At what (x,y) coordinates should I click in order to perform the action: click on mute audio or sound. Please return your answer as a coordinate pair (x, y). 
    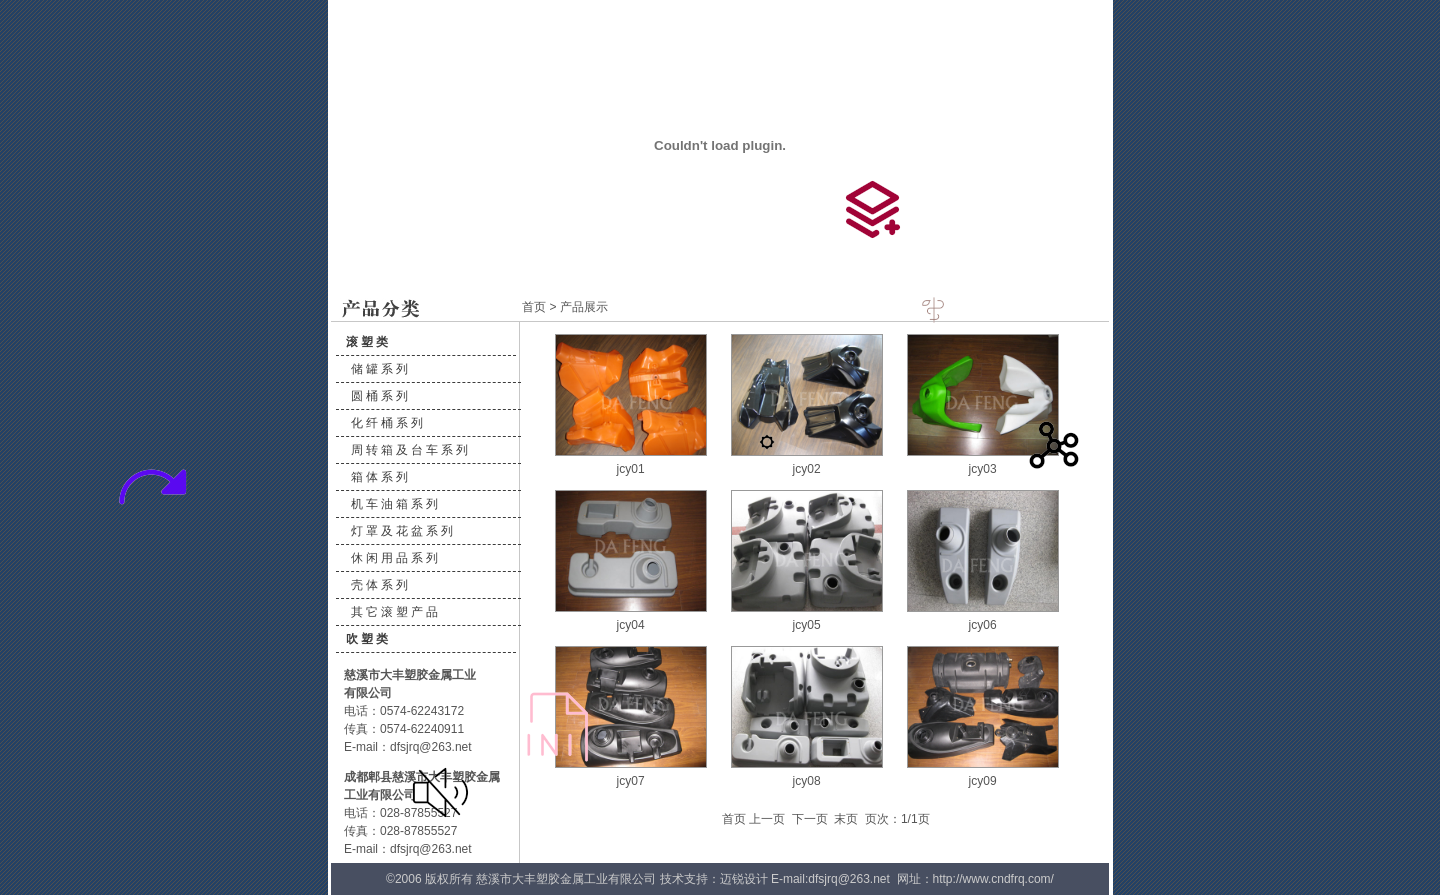
    Looking at the image, I should click on (439, 792).